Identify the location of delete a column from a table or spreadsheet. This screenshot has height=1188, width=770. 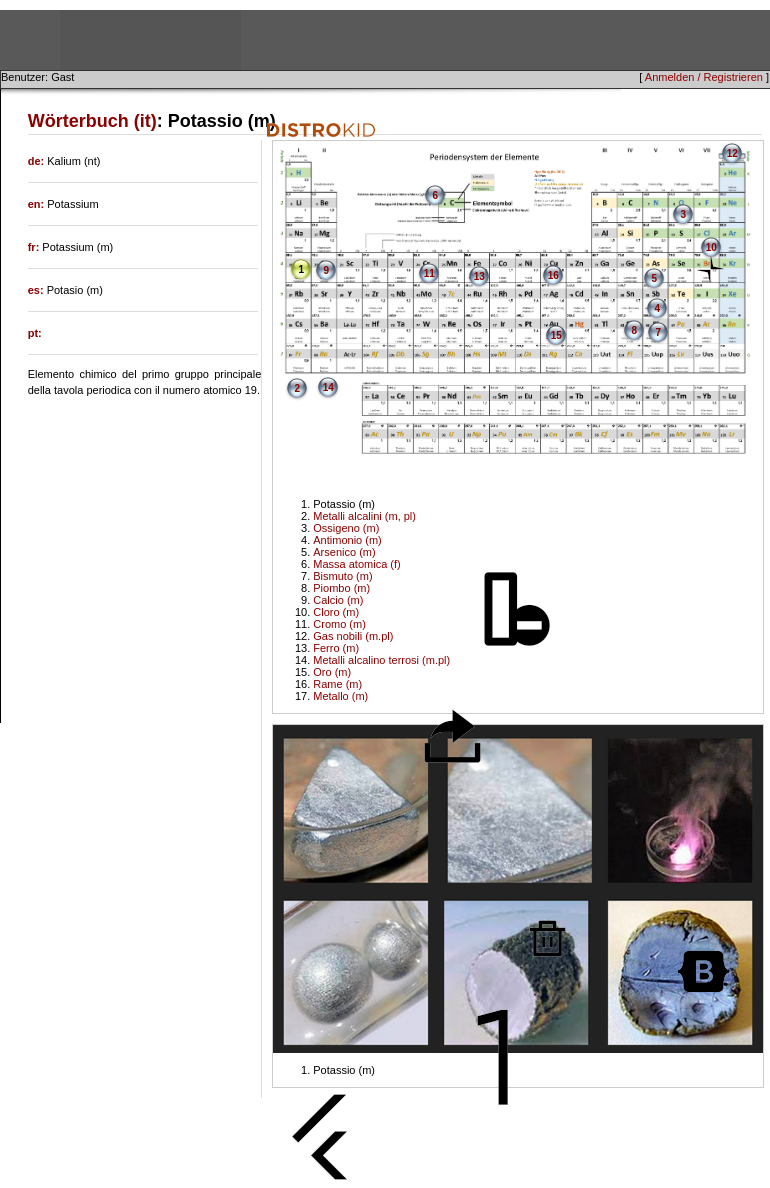
(513, 609).